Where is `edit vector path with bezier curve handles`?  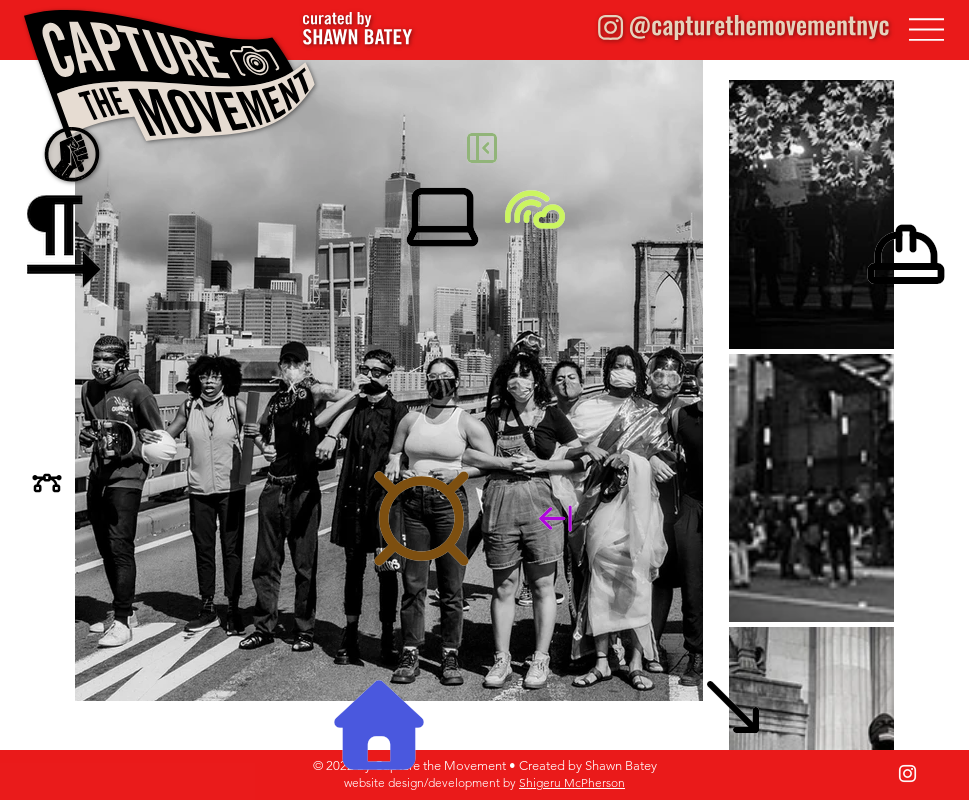
edit vector path with bezier curve handles is located at coordinates (47, 483).